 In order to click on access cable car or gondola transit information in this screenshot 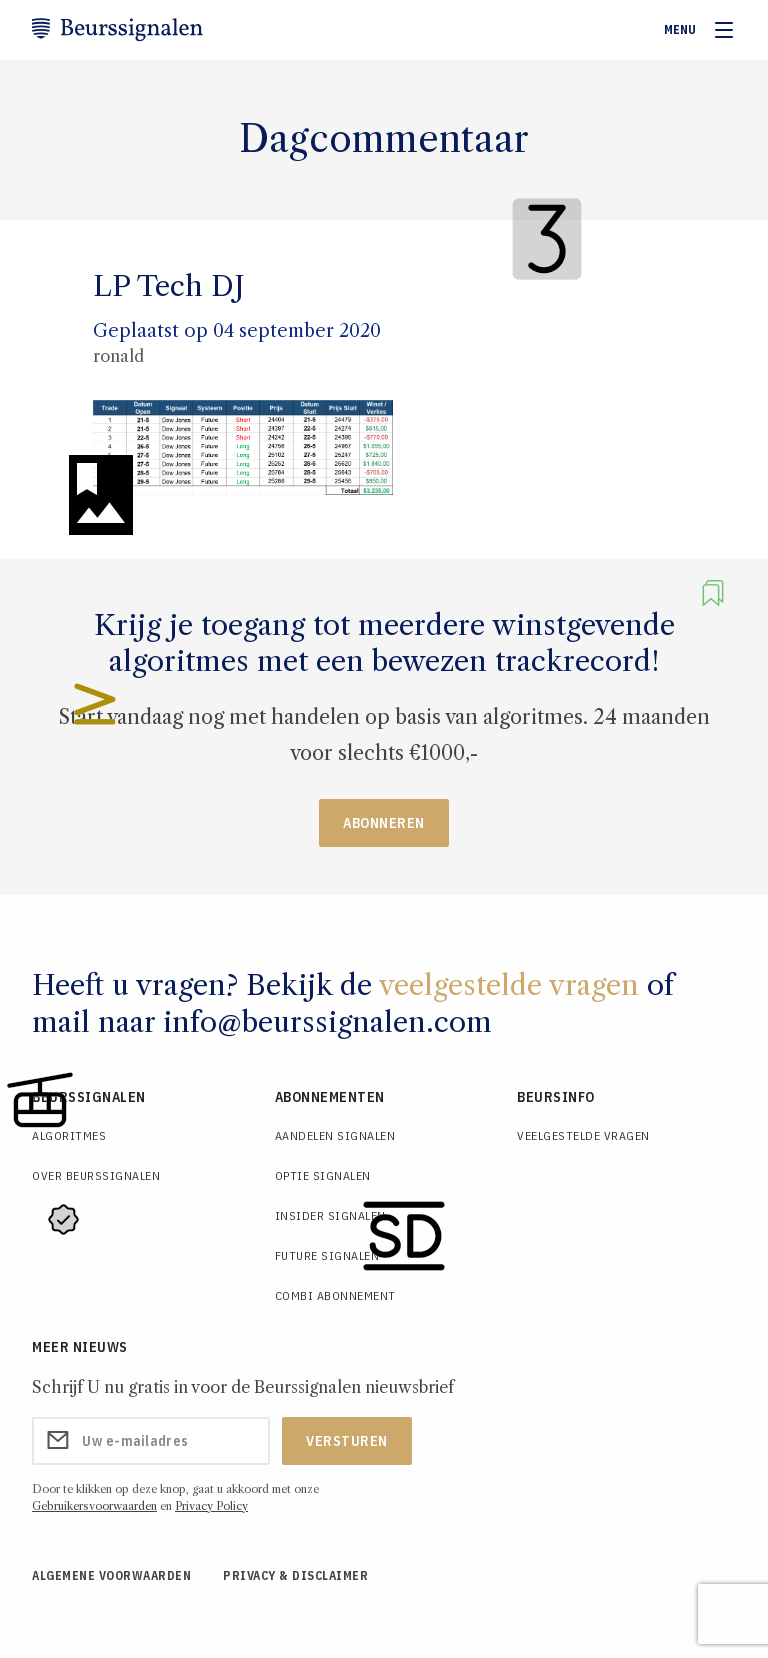, I will do `click(40, 1101)`.